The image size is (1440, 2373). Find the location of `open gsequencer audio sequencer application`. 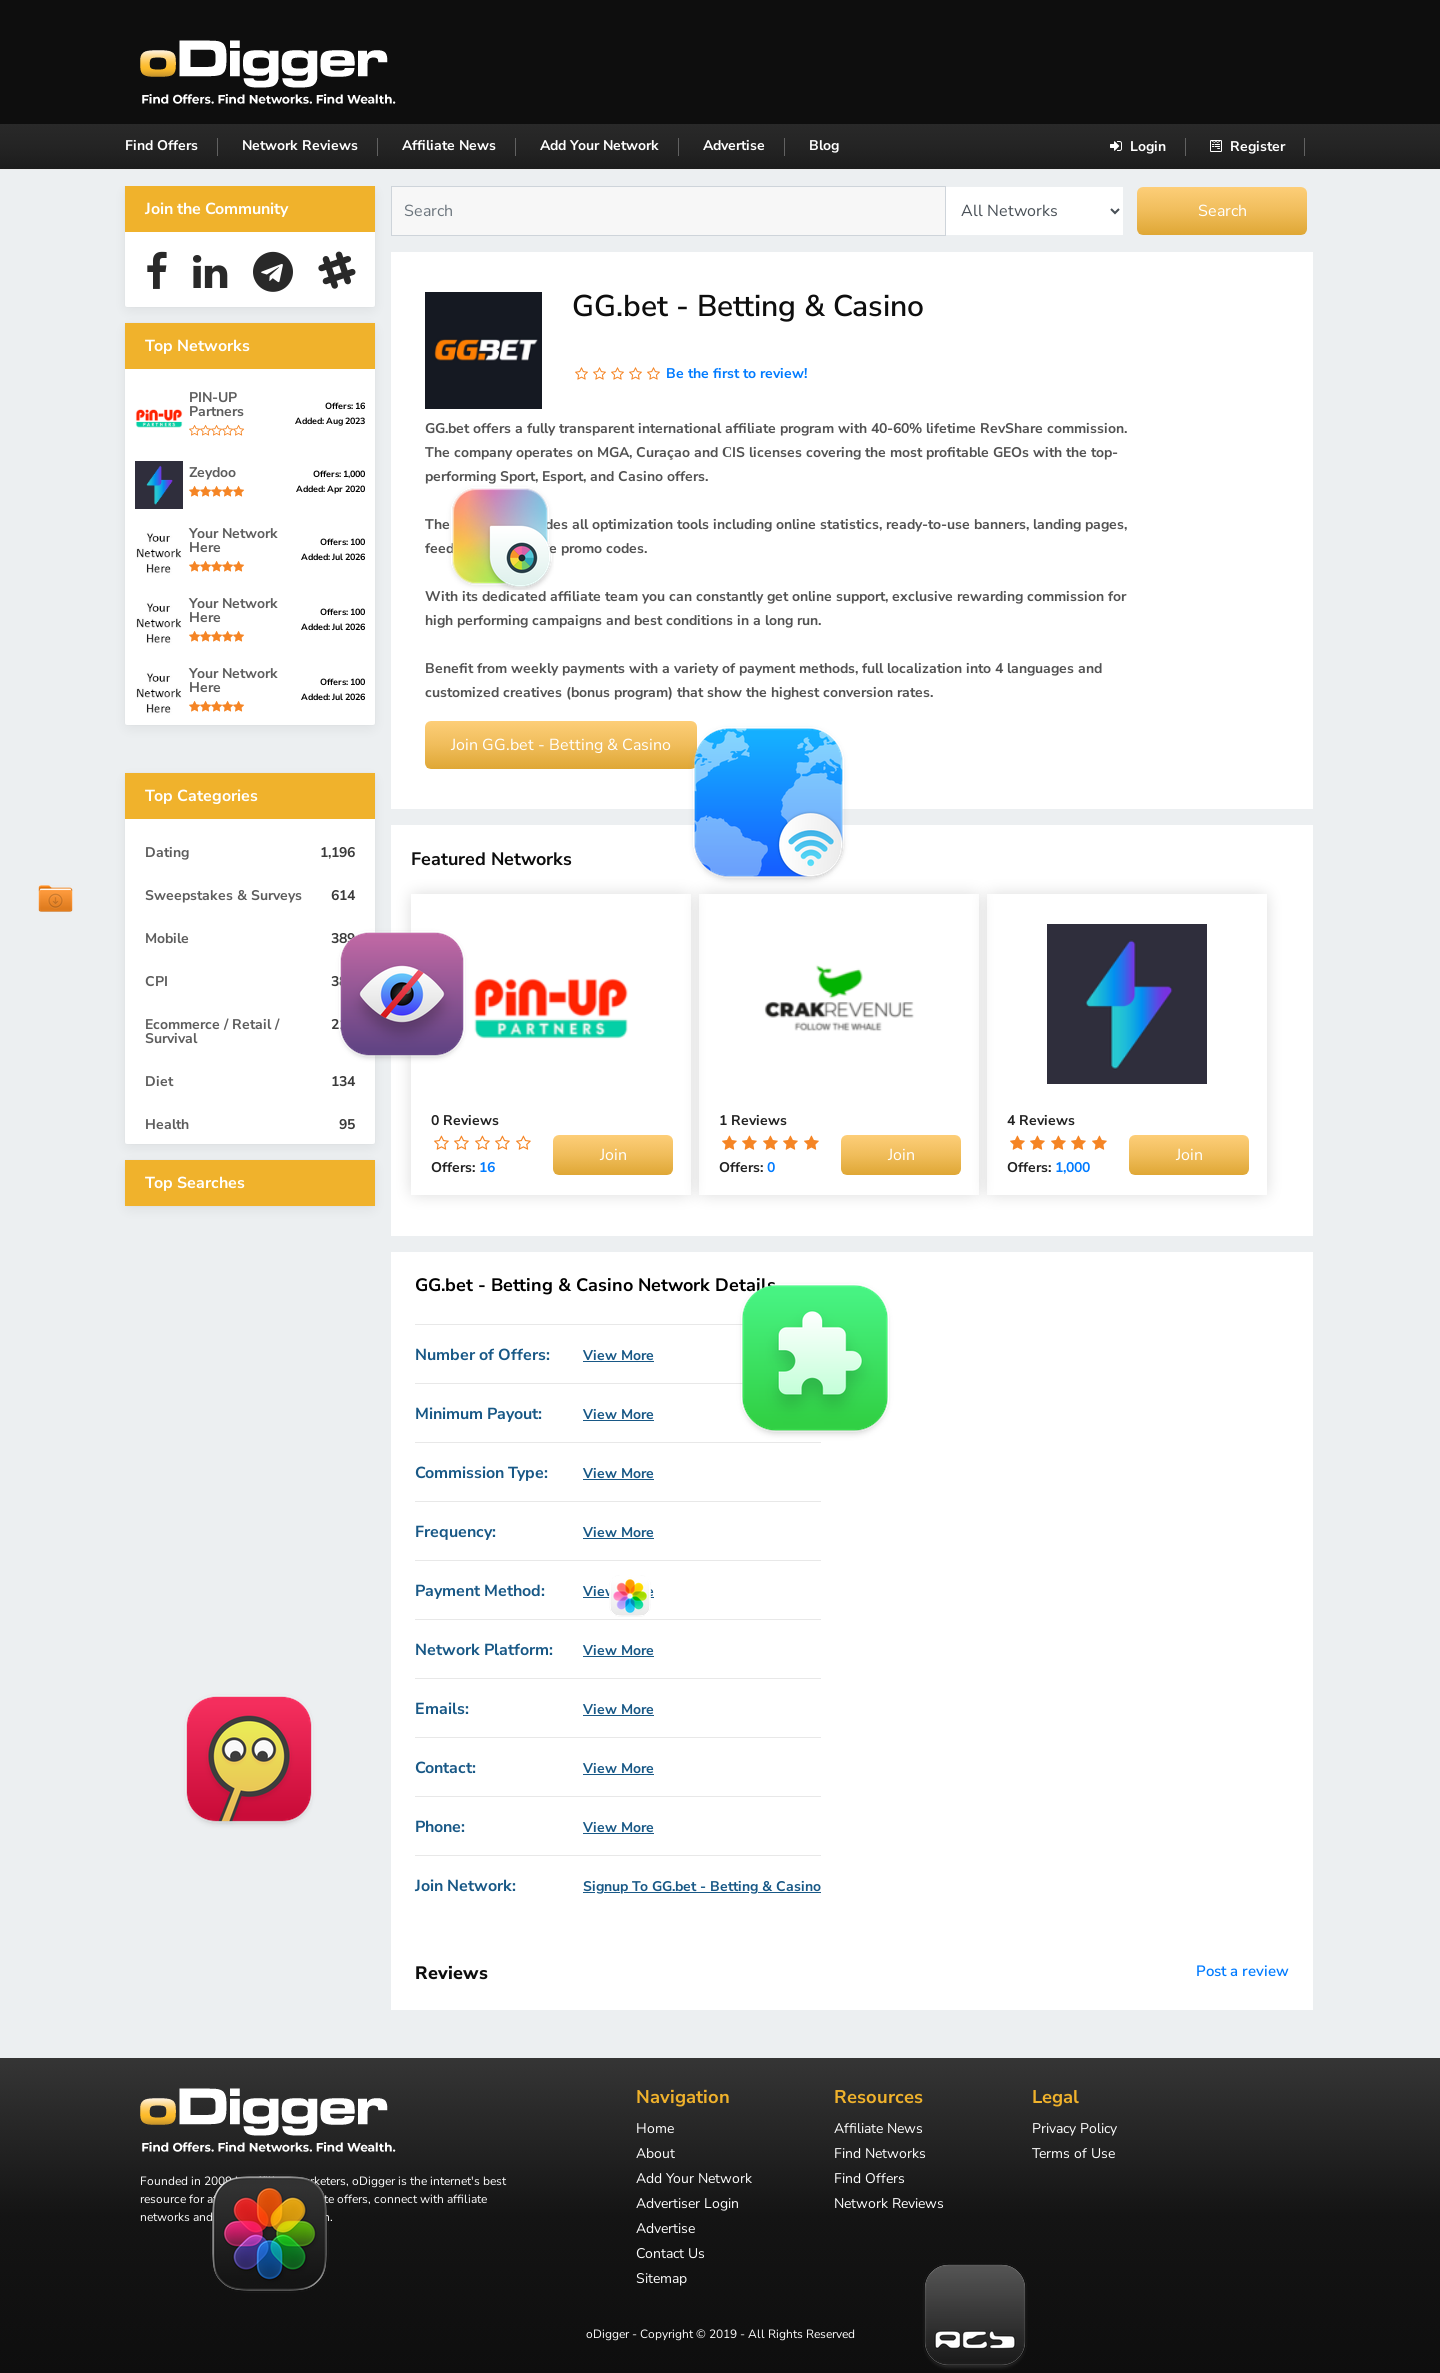

open gsequencer audio sequencer application is located at coordinates (975, 2315).